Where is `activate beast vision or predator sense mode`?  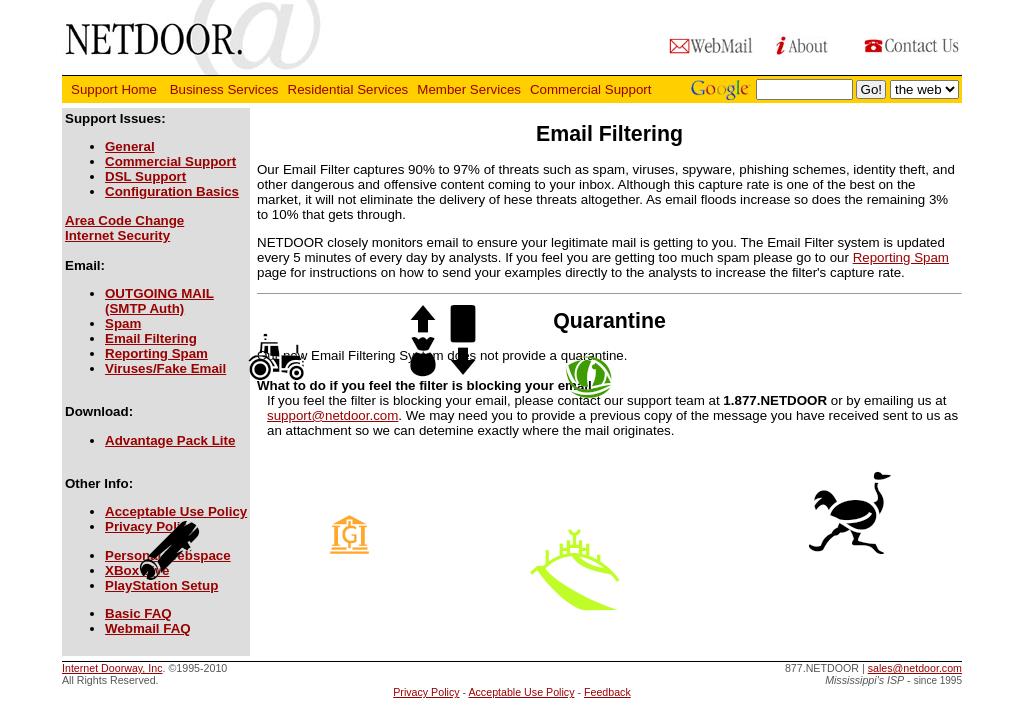 activate beast vision or predator sense mode is located at coordinates (588, 376).